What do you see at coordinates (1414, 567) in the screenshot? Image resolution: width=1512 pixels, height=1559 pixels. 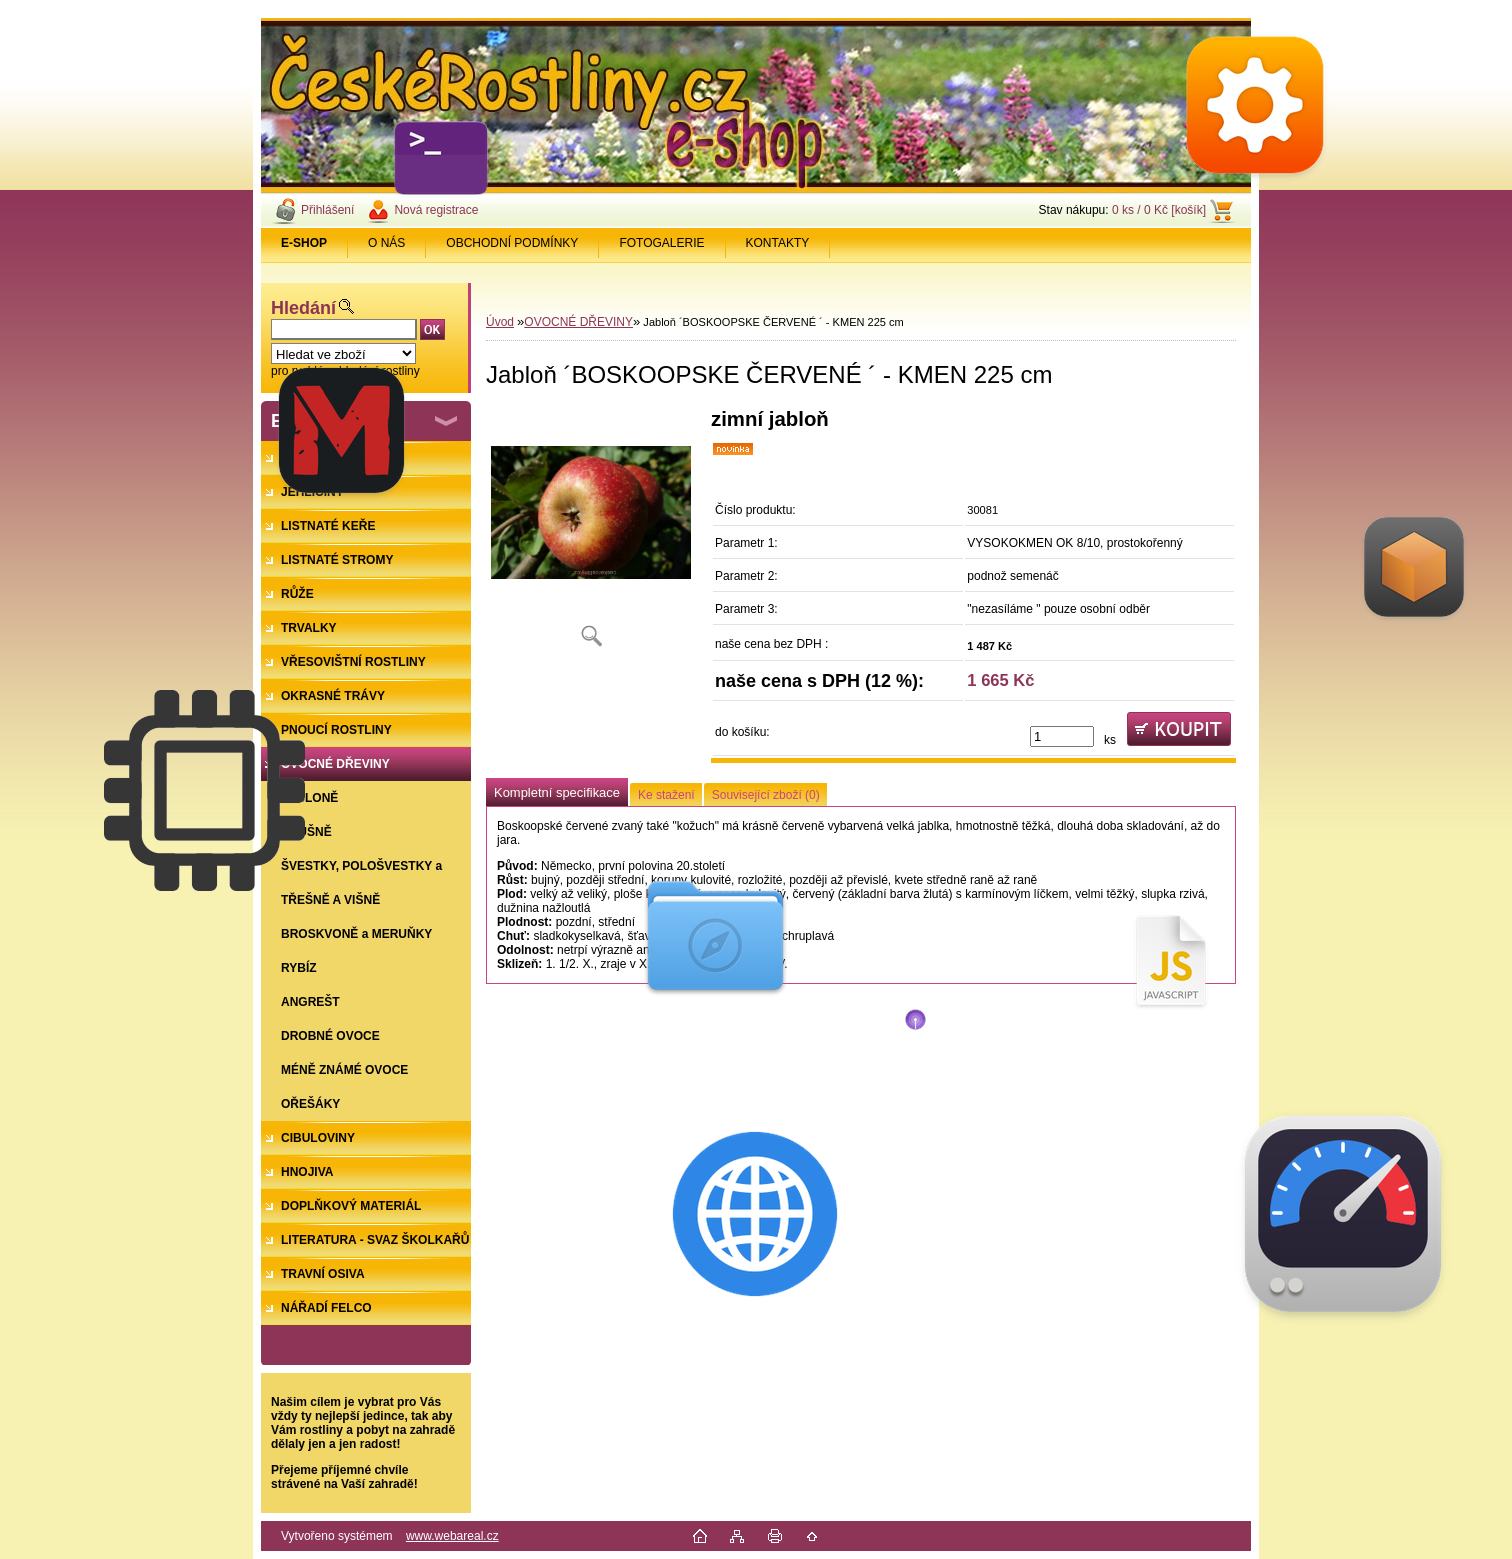 I see `open bauh package manager` at bounding box center [1414, 567].